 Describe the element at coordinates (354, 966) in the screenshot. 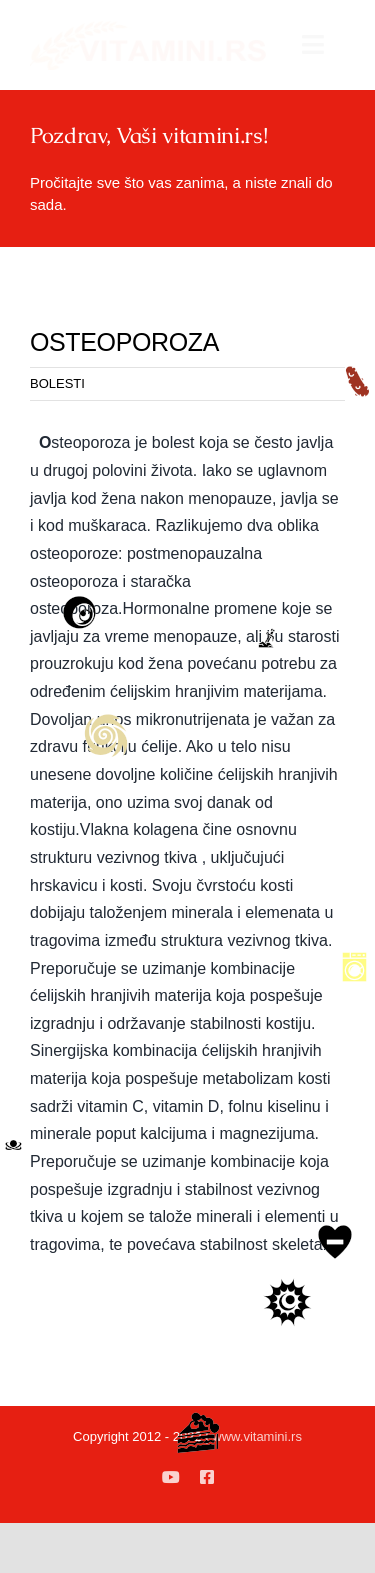

I see `access laundry or appliance controls` at that location.